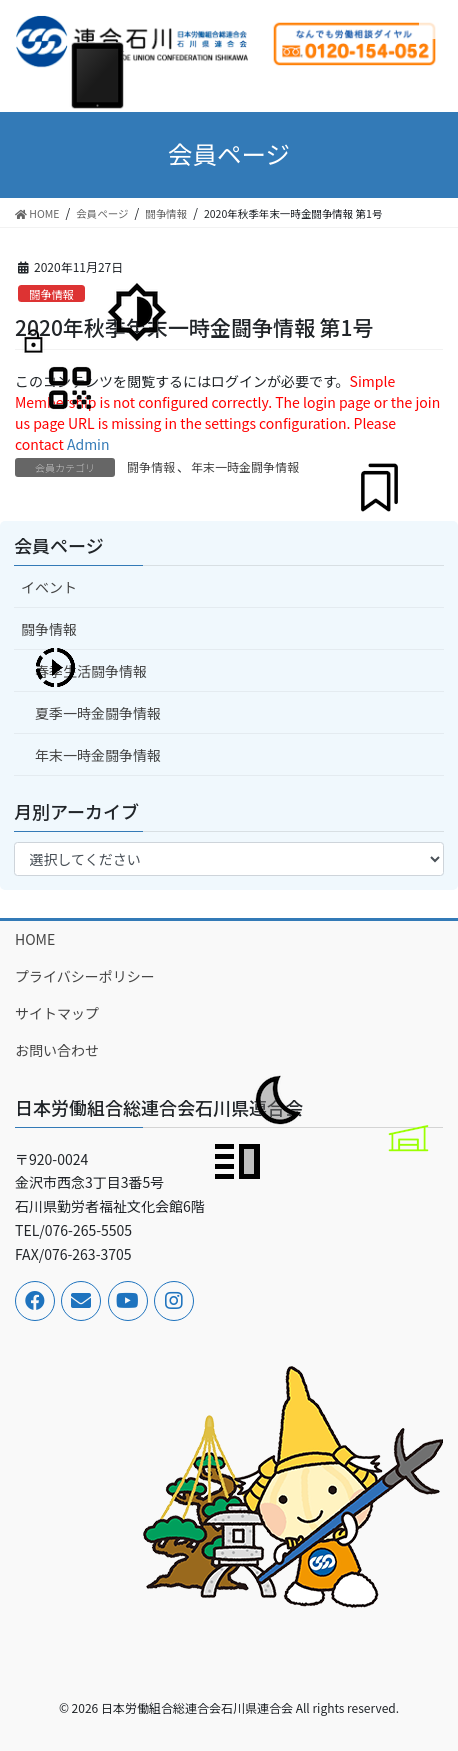  I want to click on iPad device icon, so click(97, 75).